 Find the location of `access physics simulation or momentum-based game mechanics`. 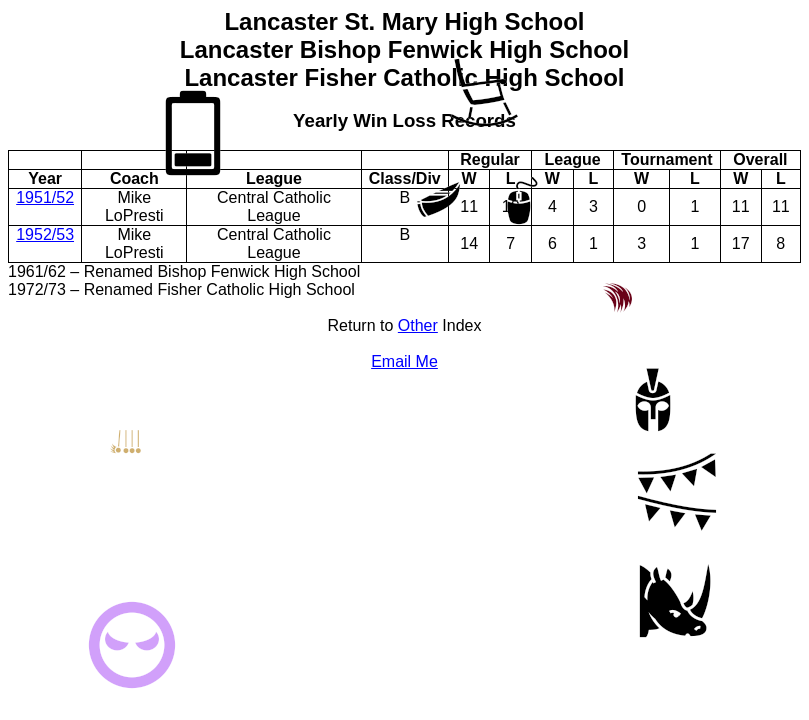

access physics simulation or momentum-based game mechanics is located at coordinates (125, 445).